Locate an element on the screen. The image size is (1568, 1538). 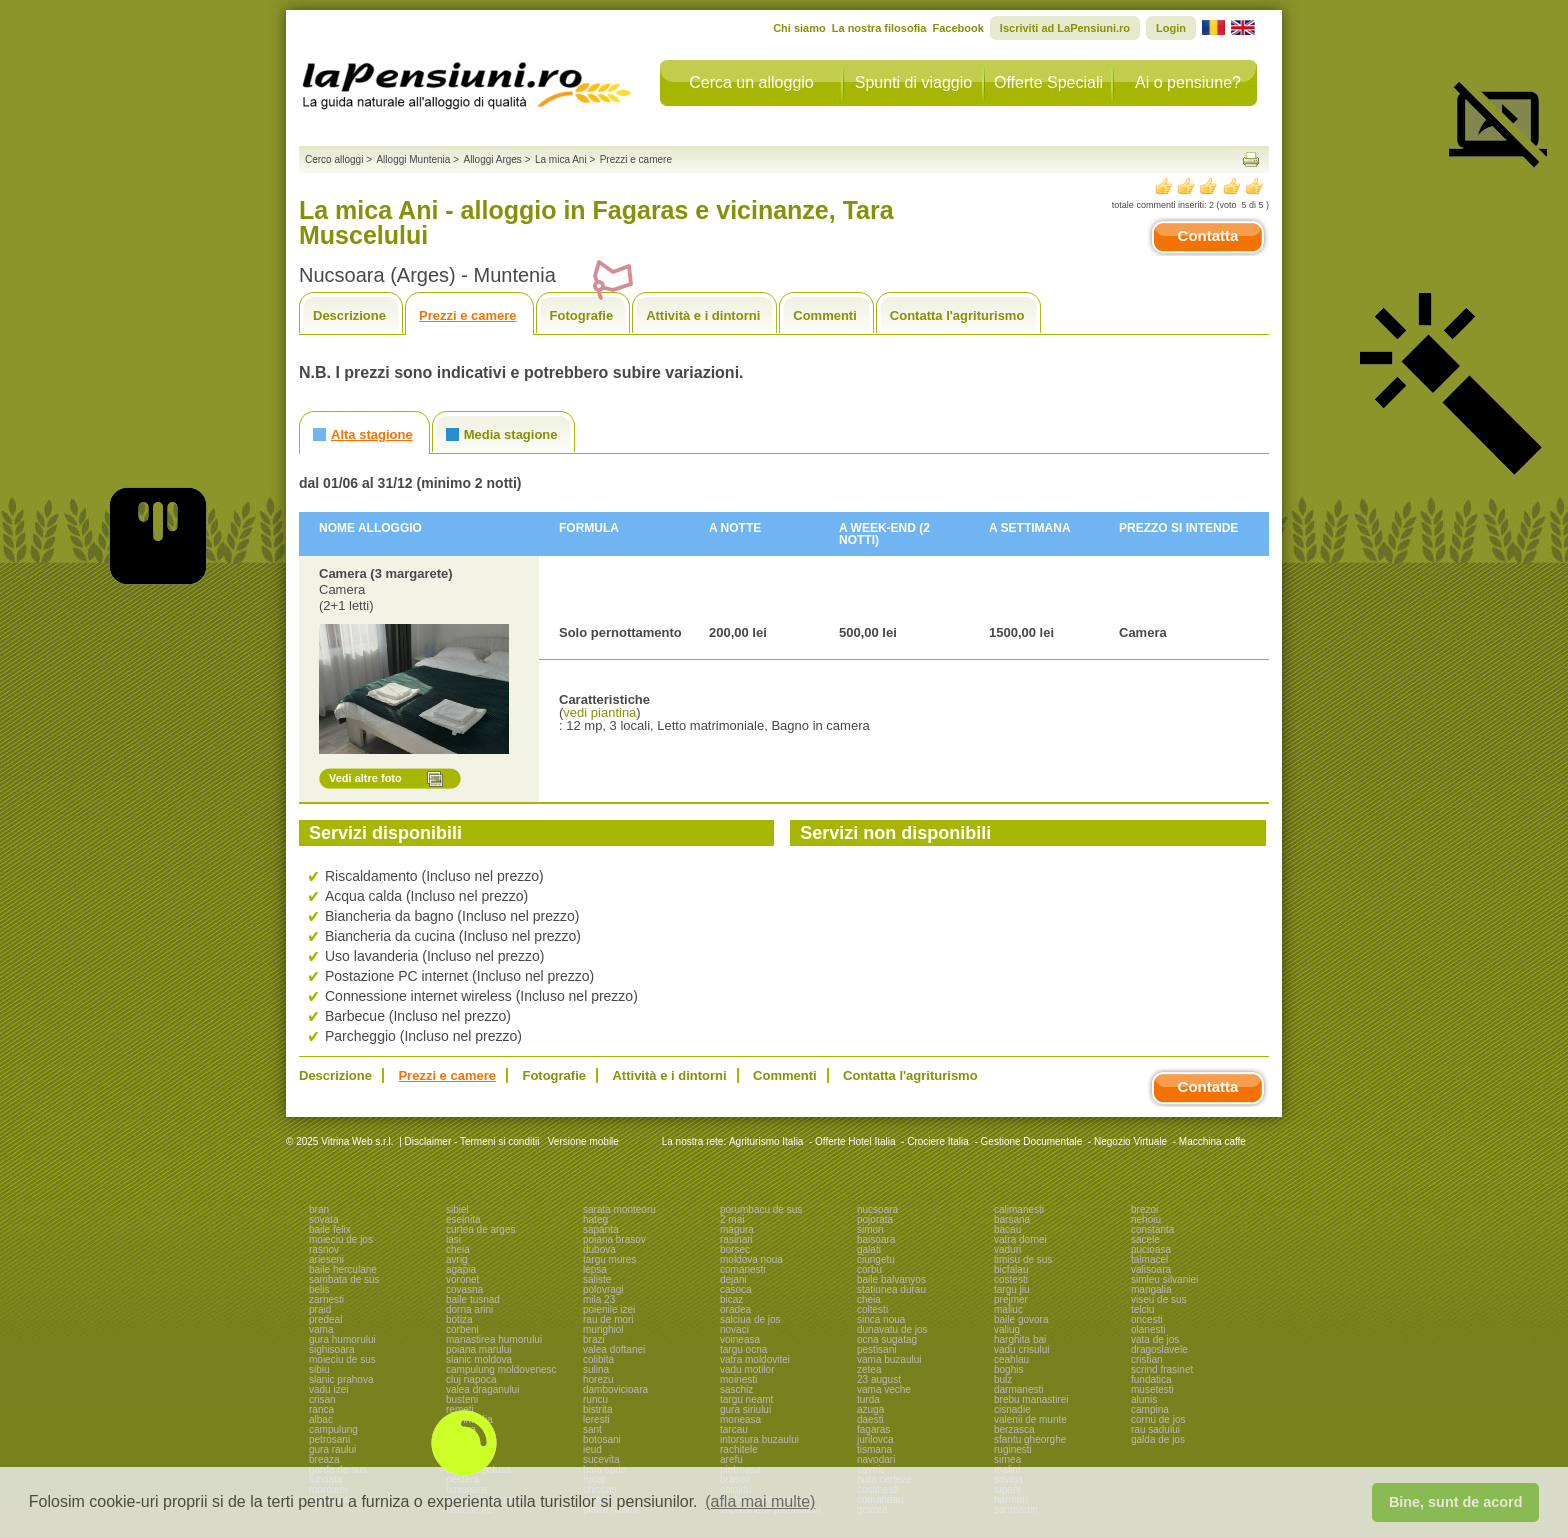
select a custom polygonal area is located at coordinates (613, 280).